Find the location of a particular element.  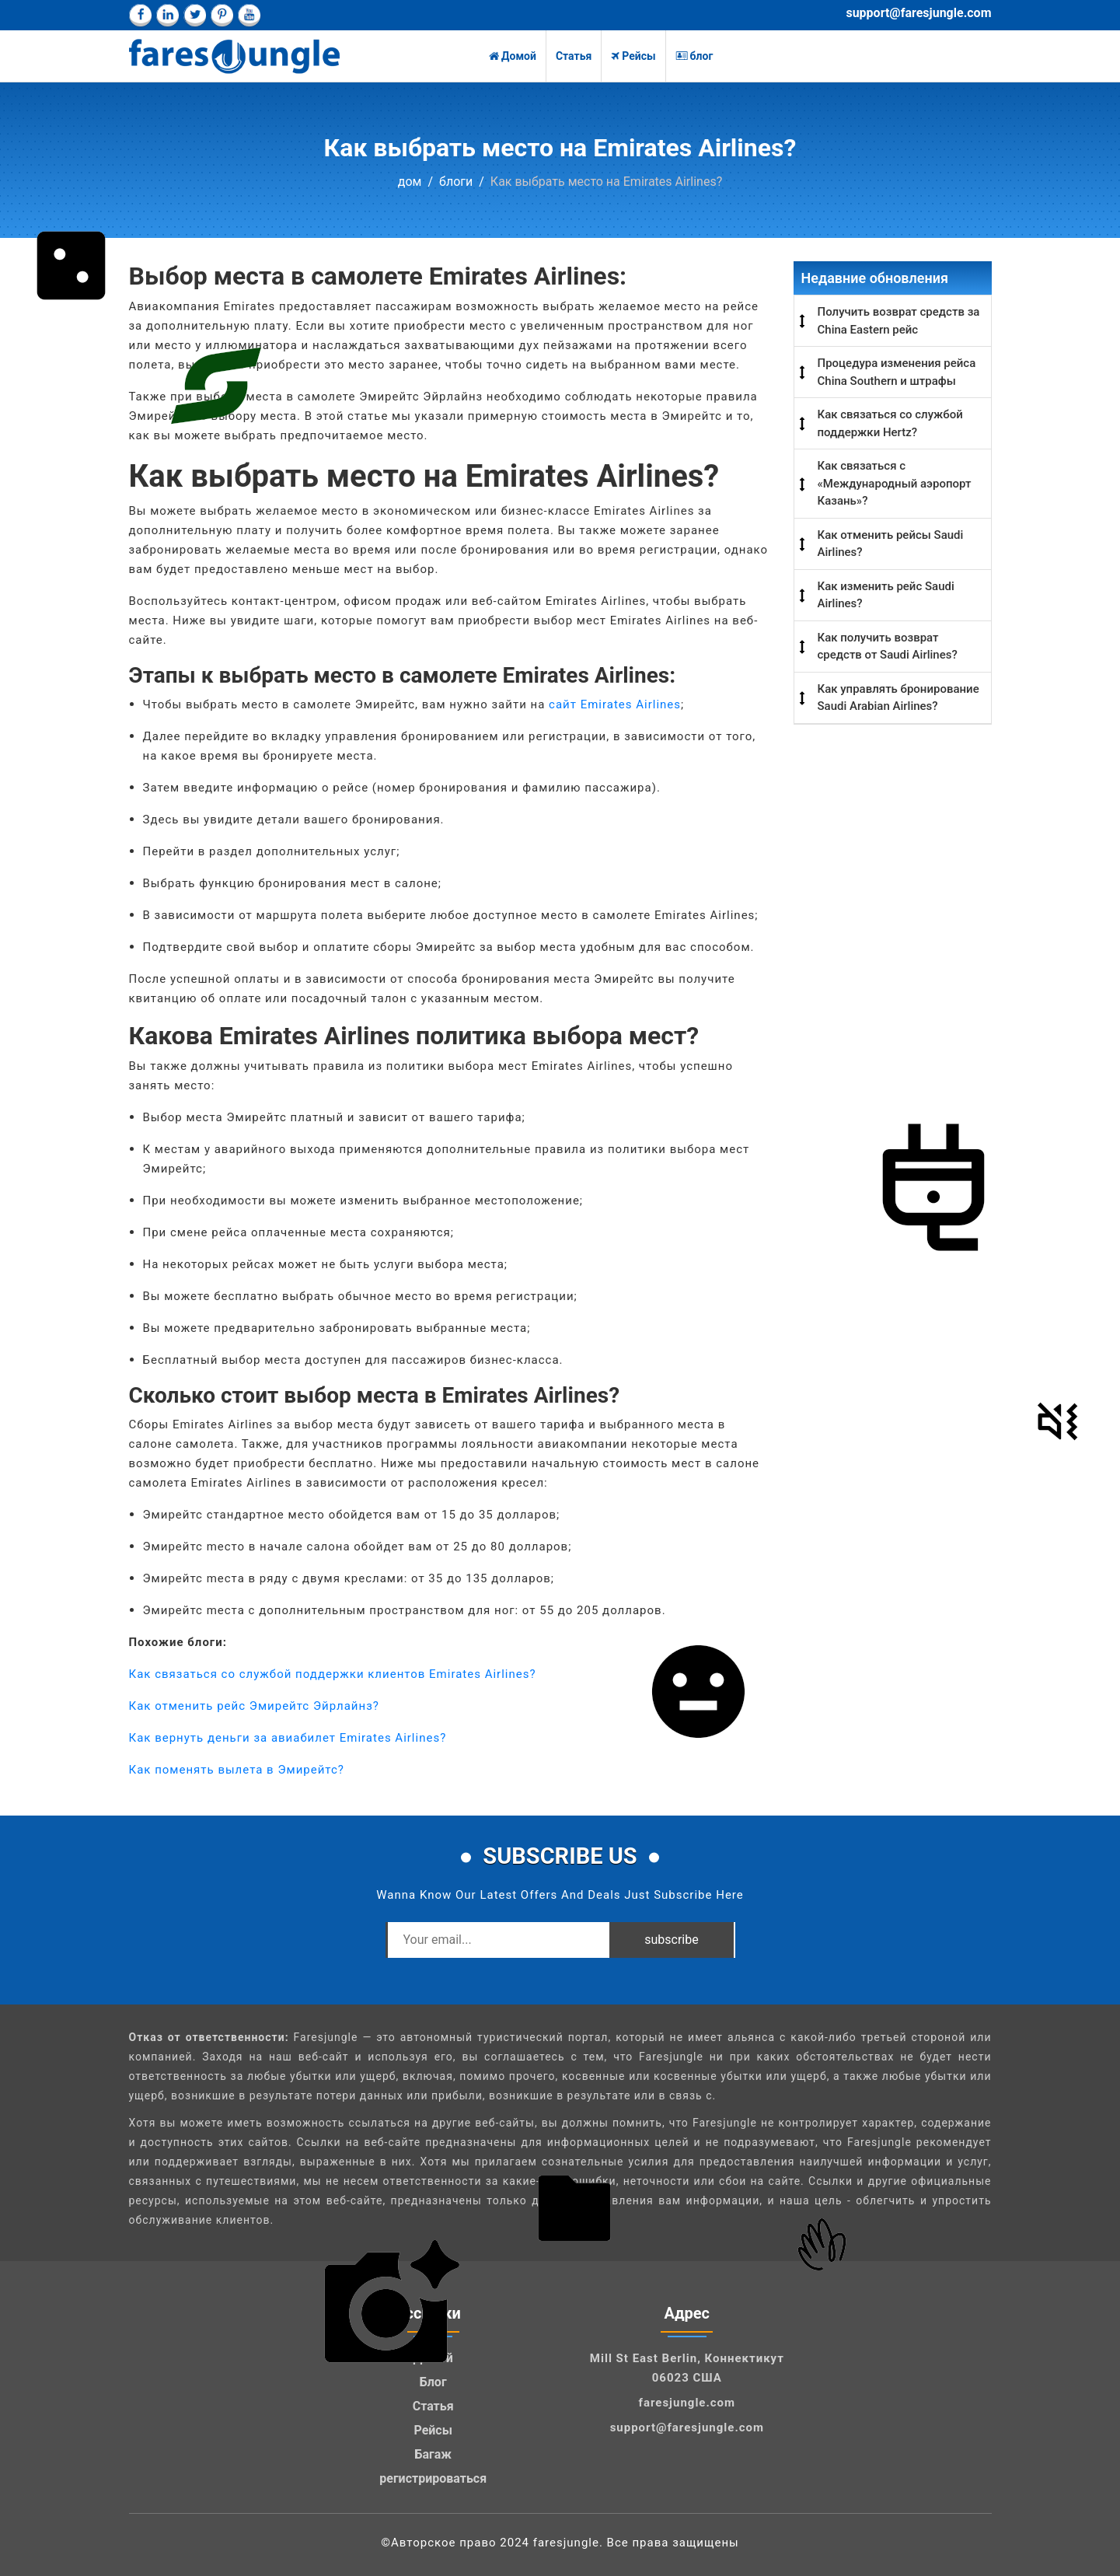

roll the dice or randomize selection is located at coordinates (71, 265).